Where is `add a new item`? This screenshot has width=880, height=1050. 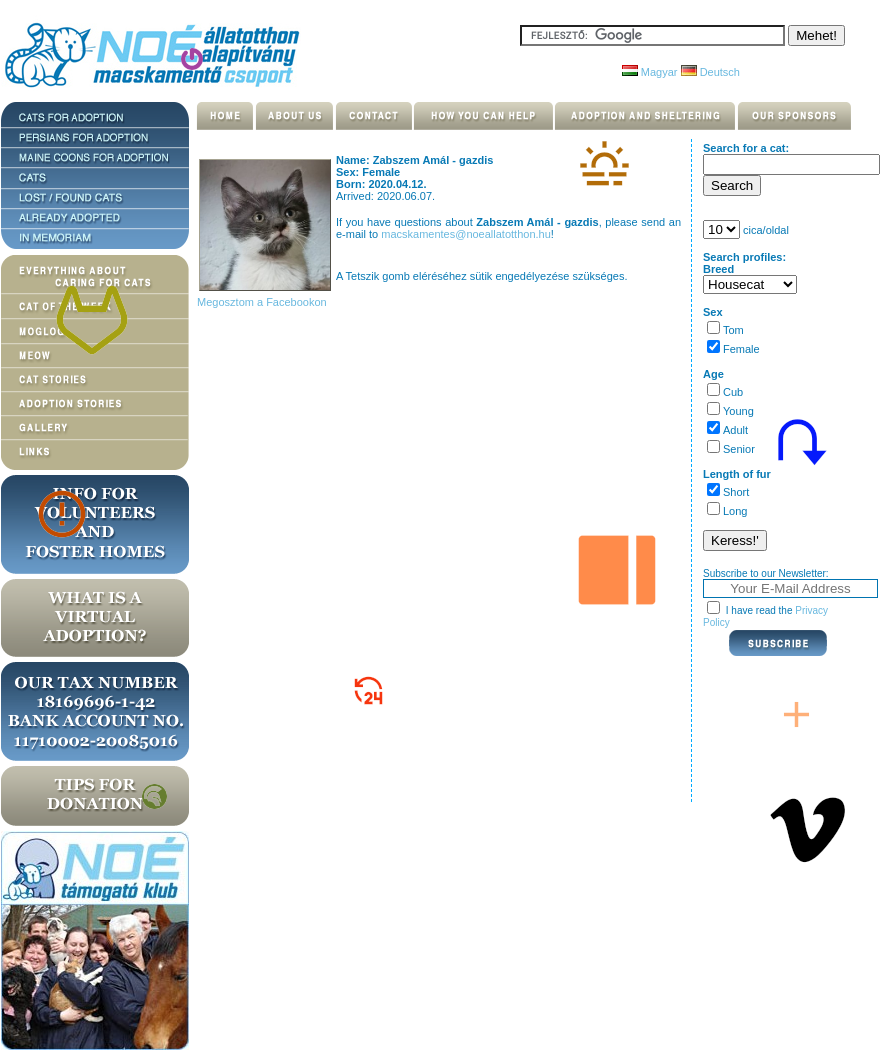 add a new item is located at coordinates (796, 714).